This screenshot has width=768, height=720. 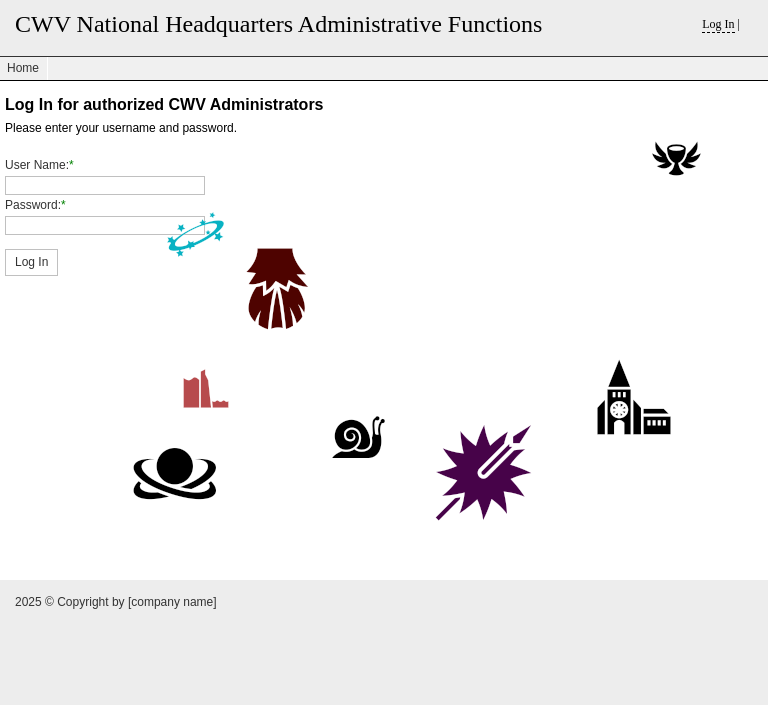 What do you see at coordinates (634, 397) in the screenshot?
I see `locate nearby churches or places of worship` at bounding box center [634, 397].